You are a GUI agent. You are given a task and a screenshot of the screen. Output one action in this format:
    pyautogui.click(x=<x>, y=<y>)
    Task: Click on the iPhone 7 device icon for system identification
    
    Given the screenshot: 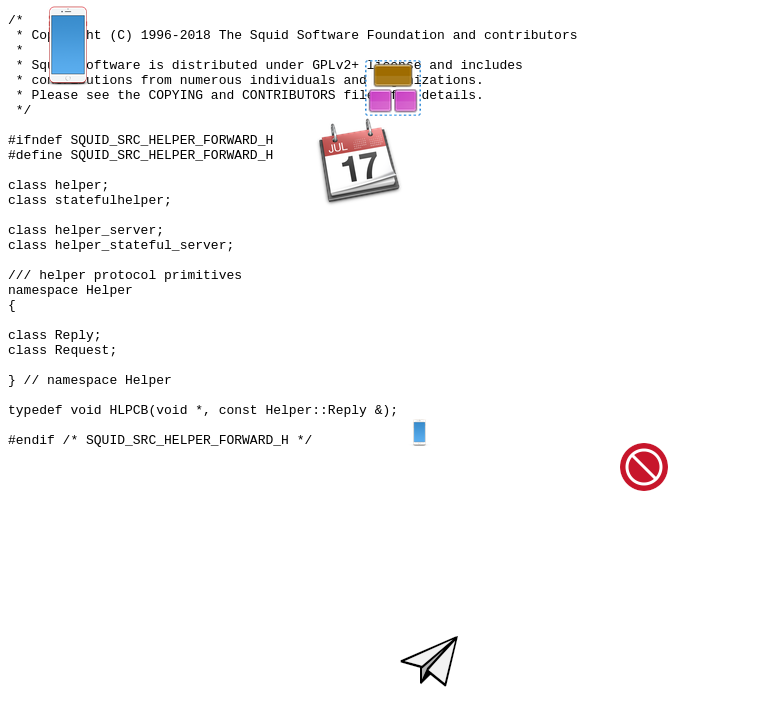 What is the action you would take?
    pyautogui.click(x=419, y=432)
    